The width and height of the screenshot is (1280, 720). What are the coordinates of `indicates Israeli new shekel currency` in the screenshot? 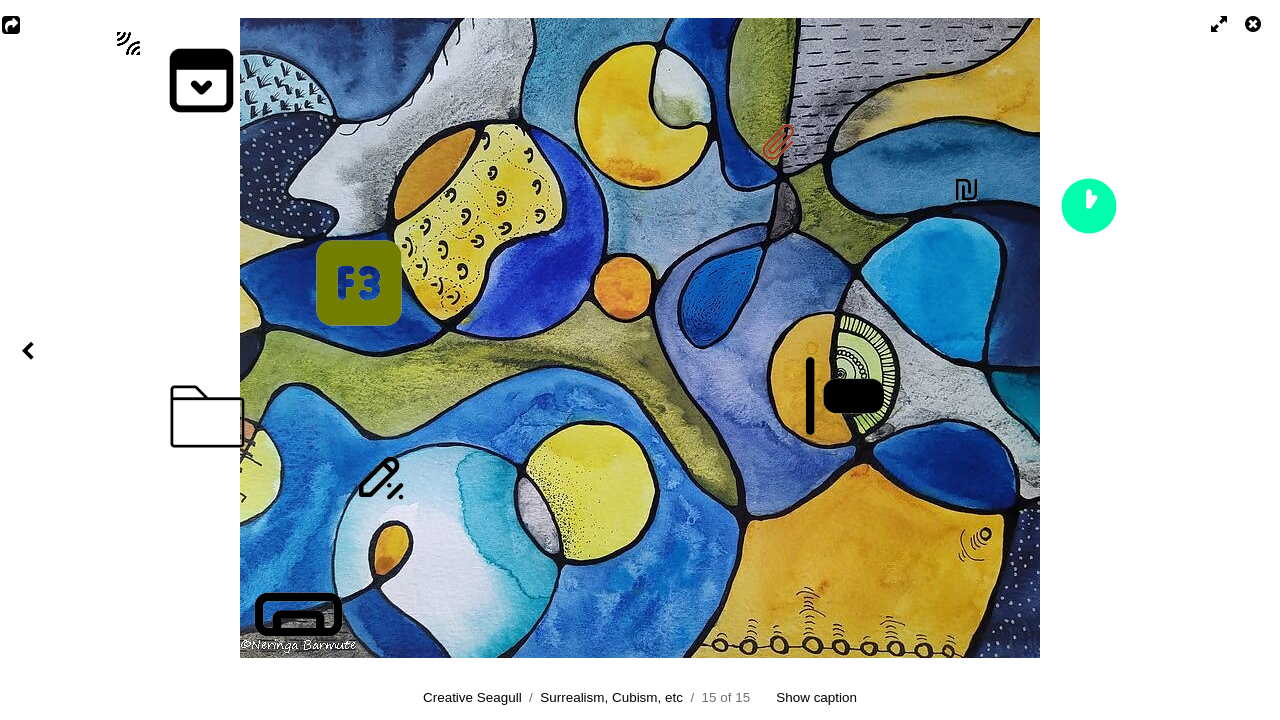 It's located at (966, 189).